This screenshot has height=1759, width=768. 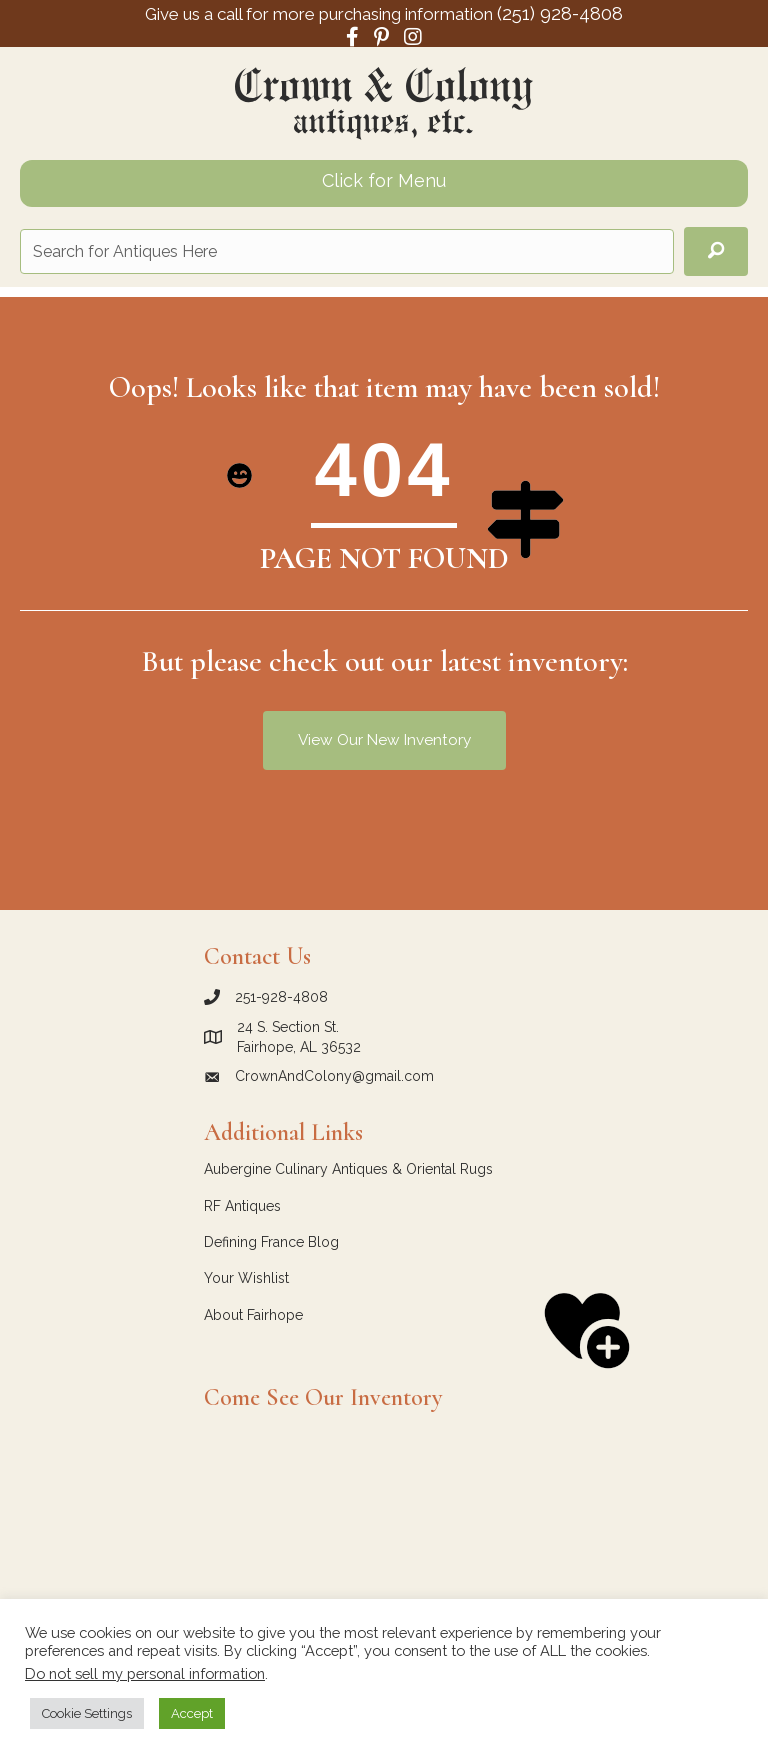 I want to click on add to favorites, so click(x=587, y=1326).